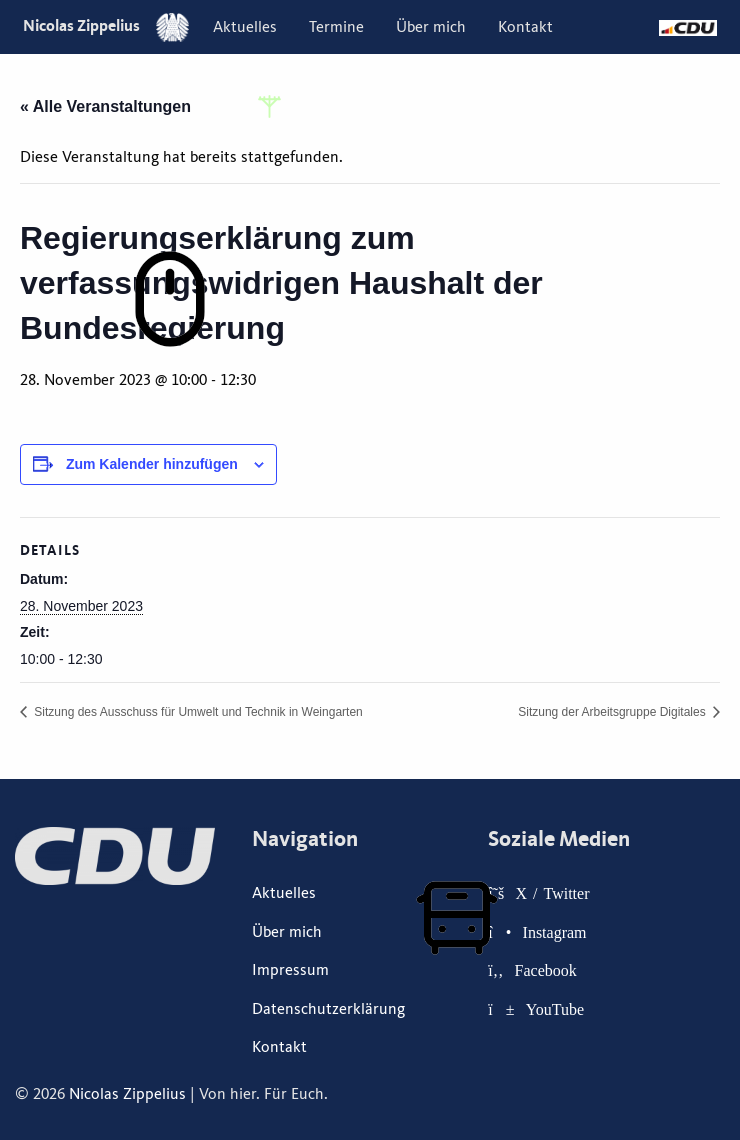  What do you see at coordinates (170, 299) in the screenshot?
I see `adjust mouse or pointer settings` at bounding box center [170, 299].